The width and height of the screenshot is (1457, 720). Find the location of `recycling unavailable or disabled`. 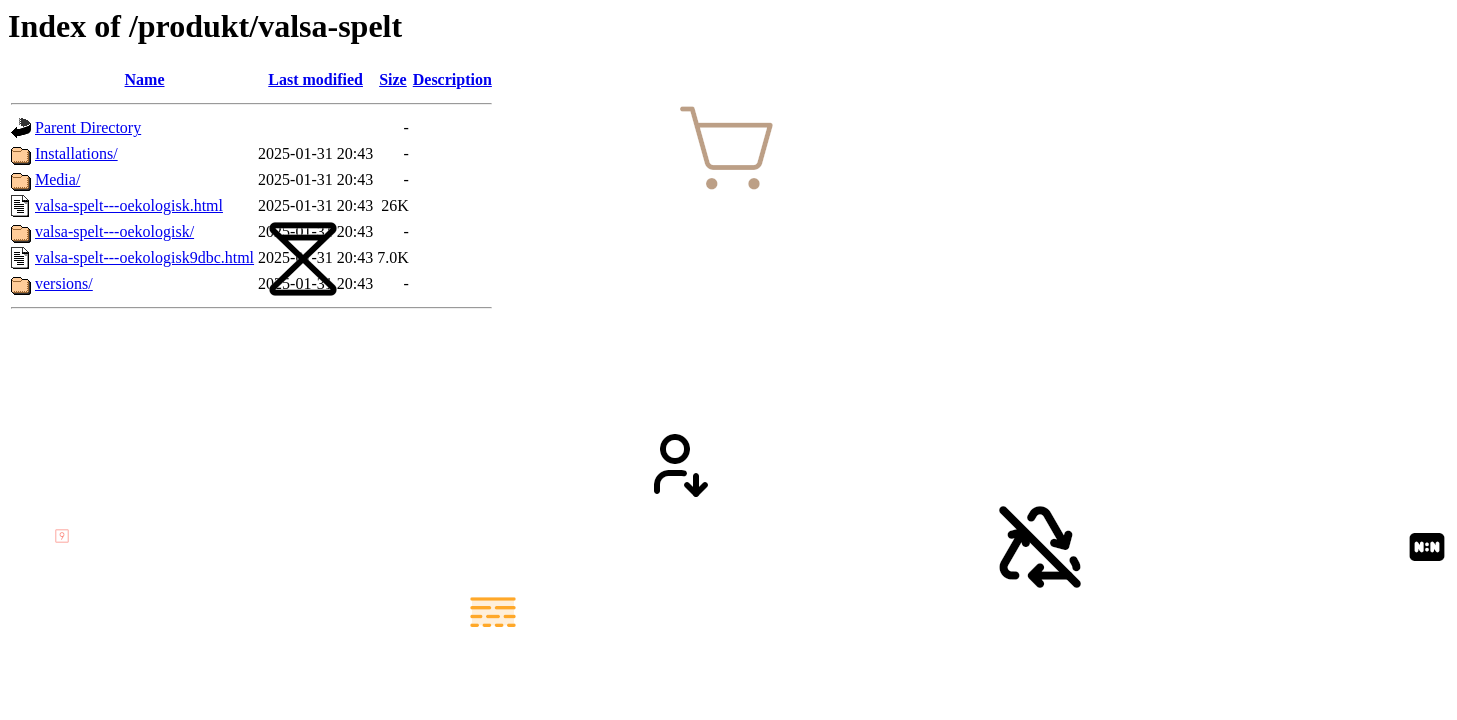

recycling unavailable or disabled is located at coordinates (1040, 547).